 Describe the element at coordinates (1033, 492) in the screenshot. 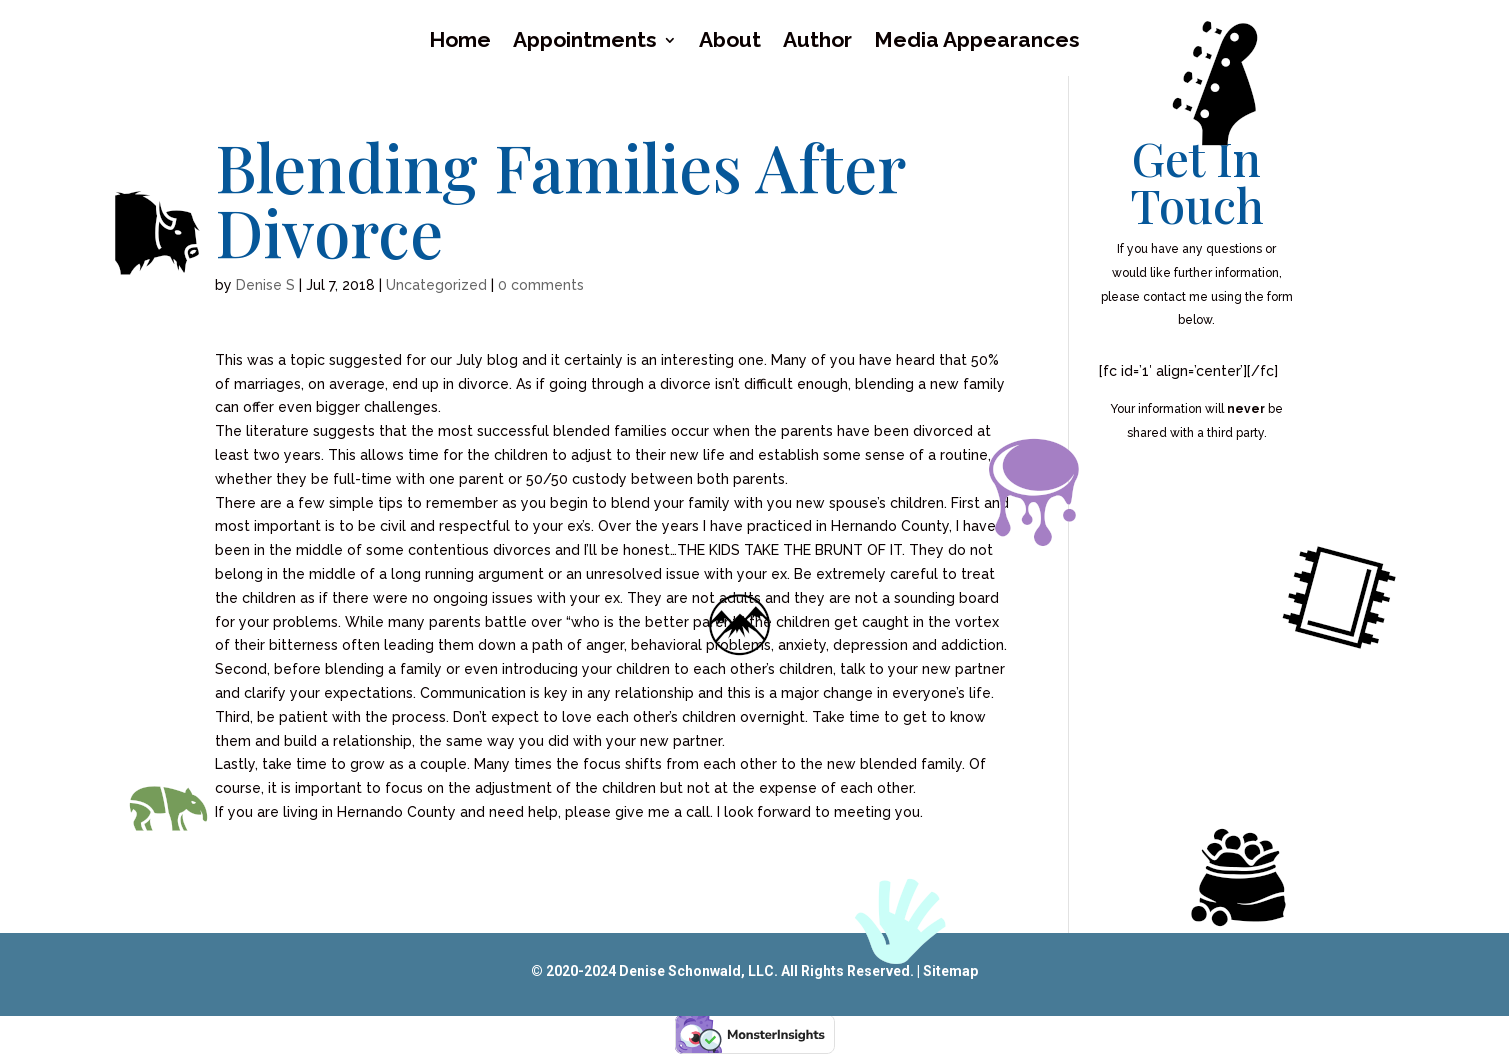

I see `indicates slime or goo element in a game` at that location.